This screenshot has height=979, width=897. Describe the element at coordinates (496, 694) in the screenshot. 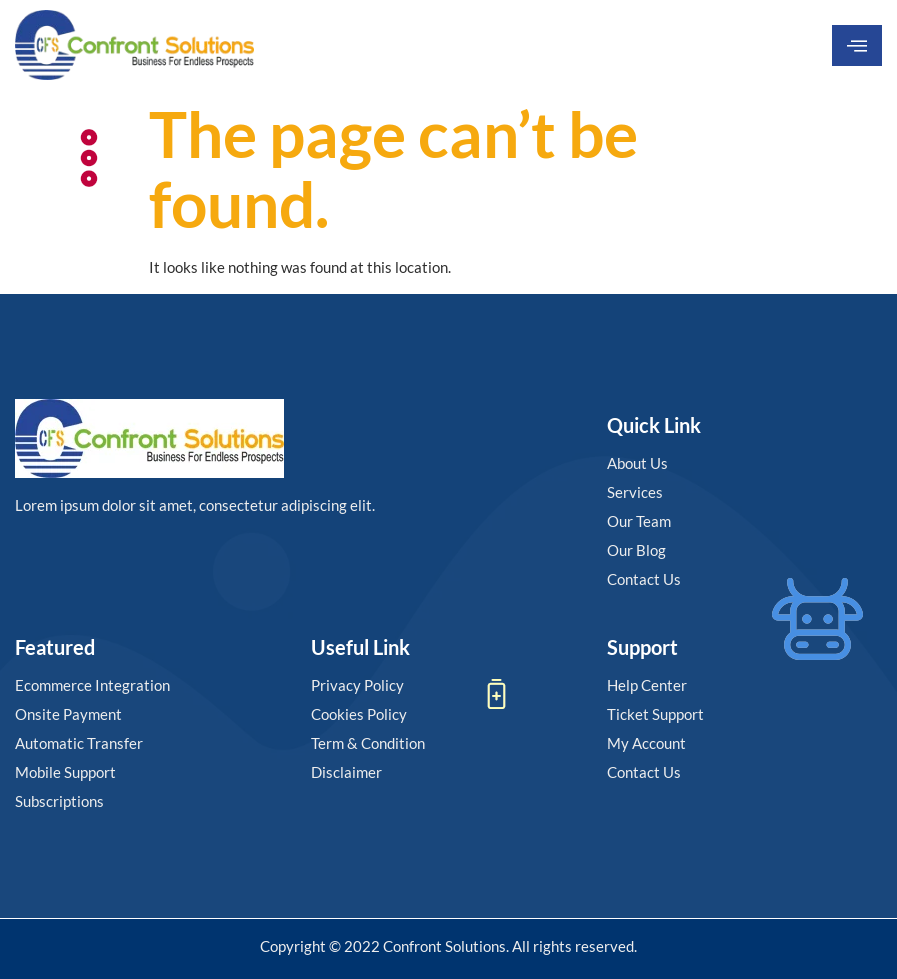

I see `add a new battery or power source` at that location.